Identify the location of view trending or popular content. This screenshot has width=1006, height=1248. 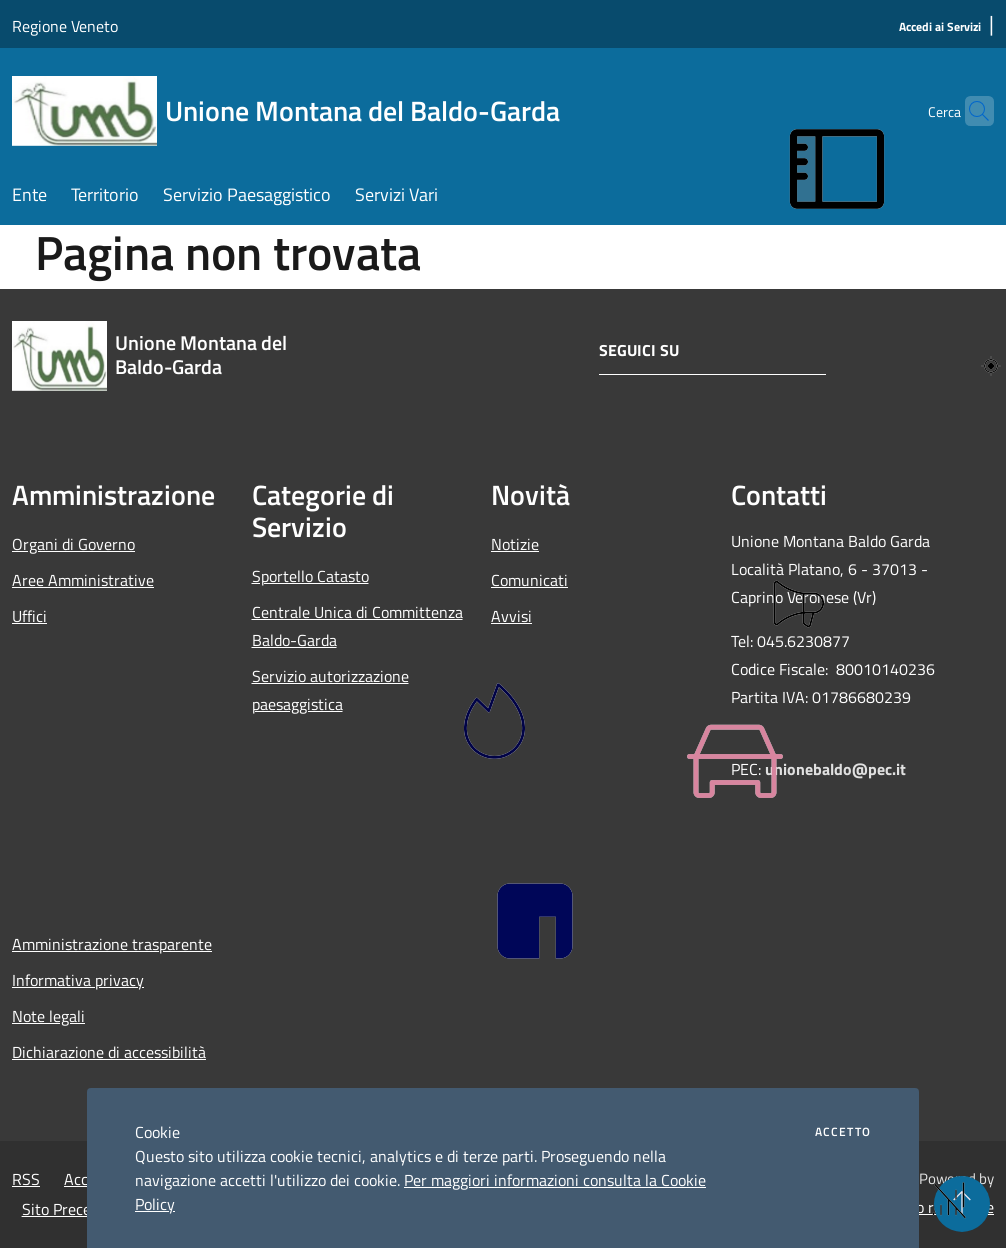
(494, 722).